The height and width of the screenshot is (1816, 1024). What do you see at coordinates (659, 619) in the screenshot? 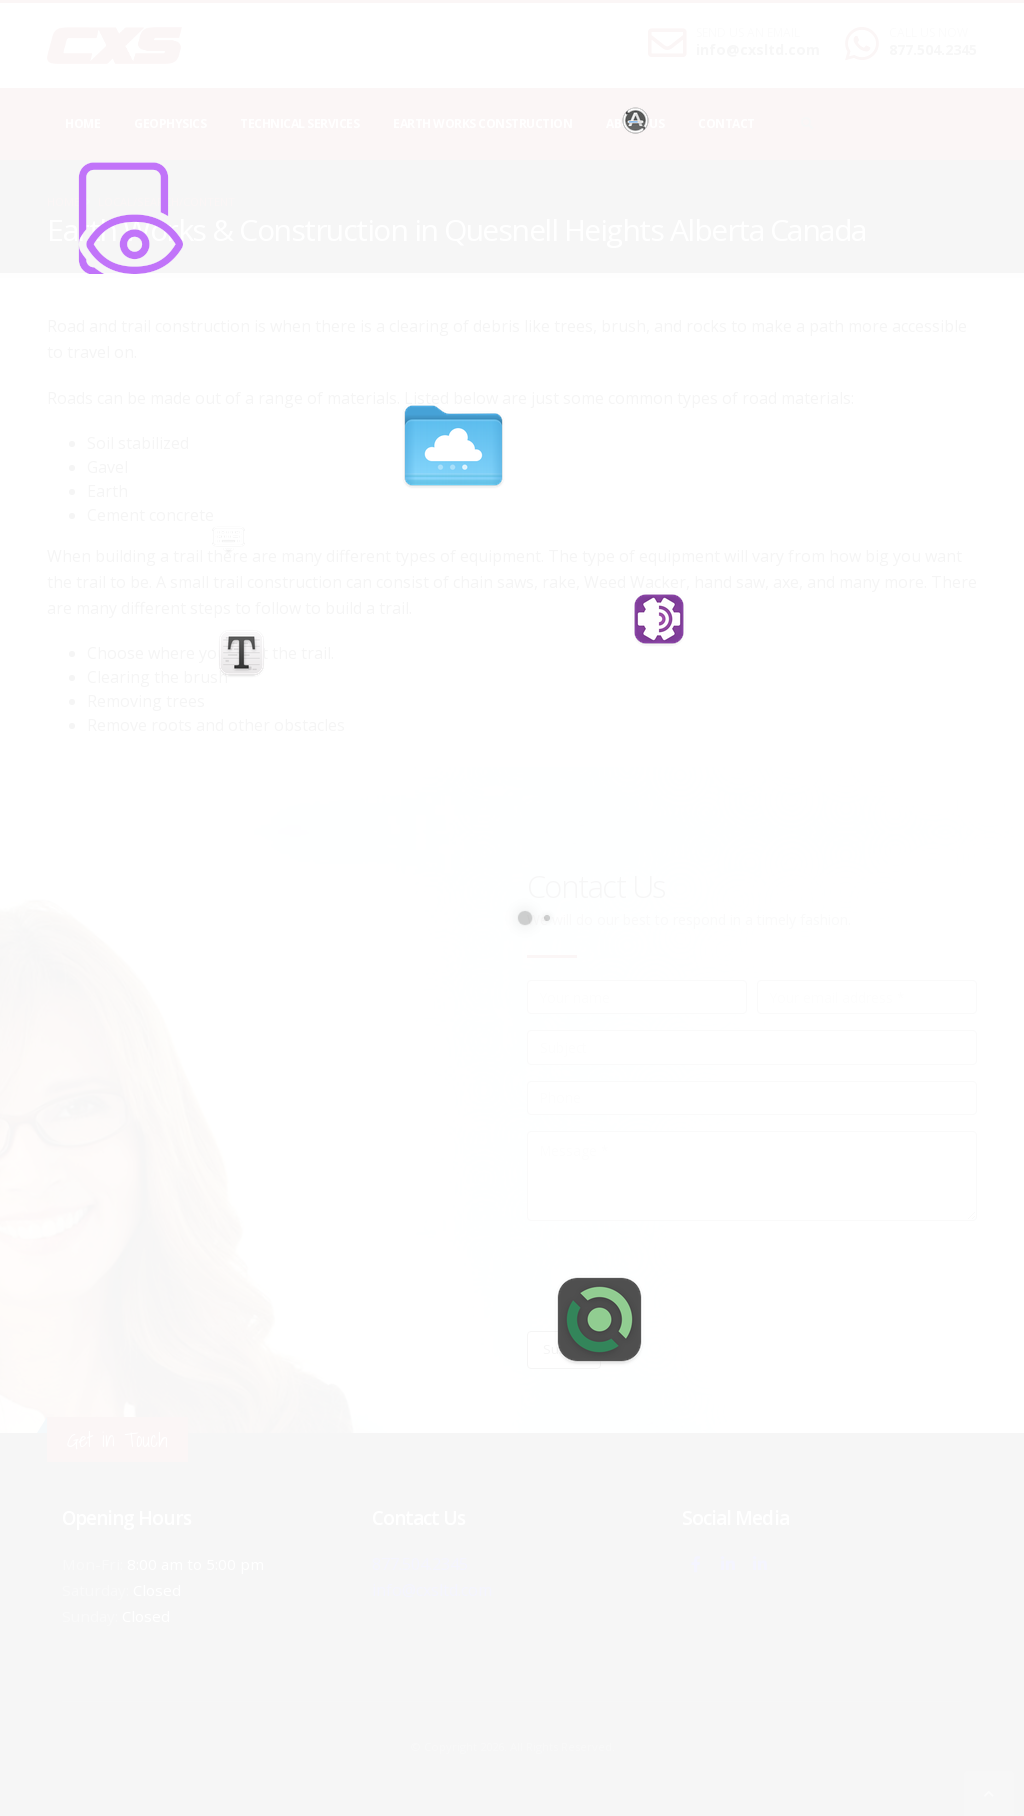
I see `open carburetor app settings` at bounding box center [659, 619].